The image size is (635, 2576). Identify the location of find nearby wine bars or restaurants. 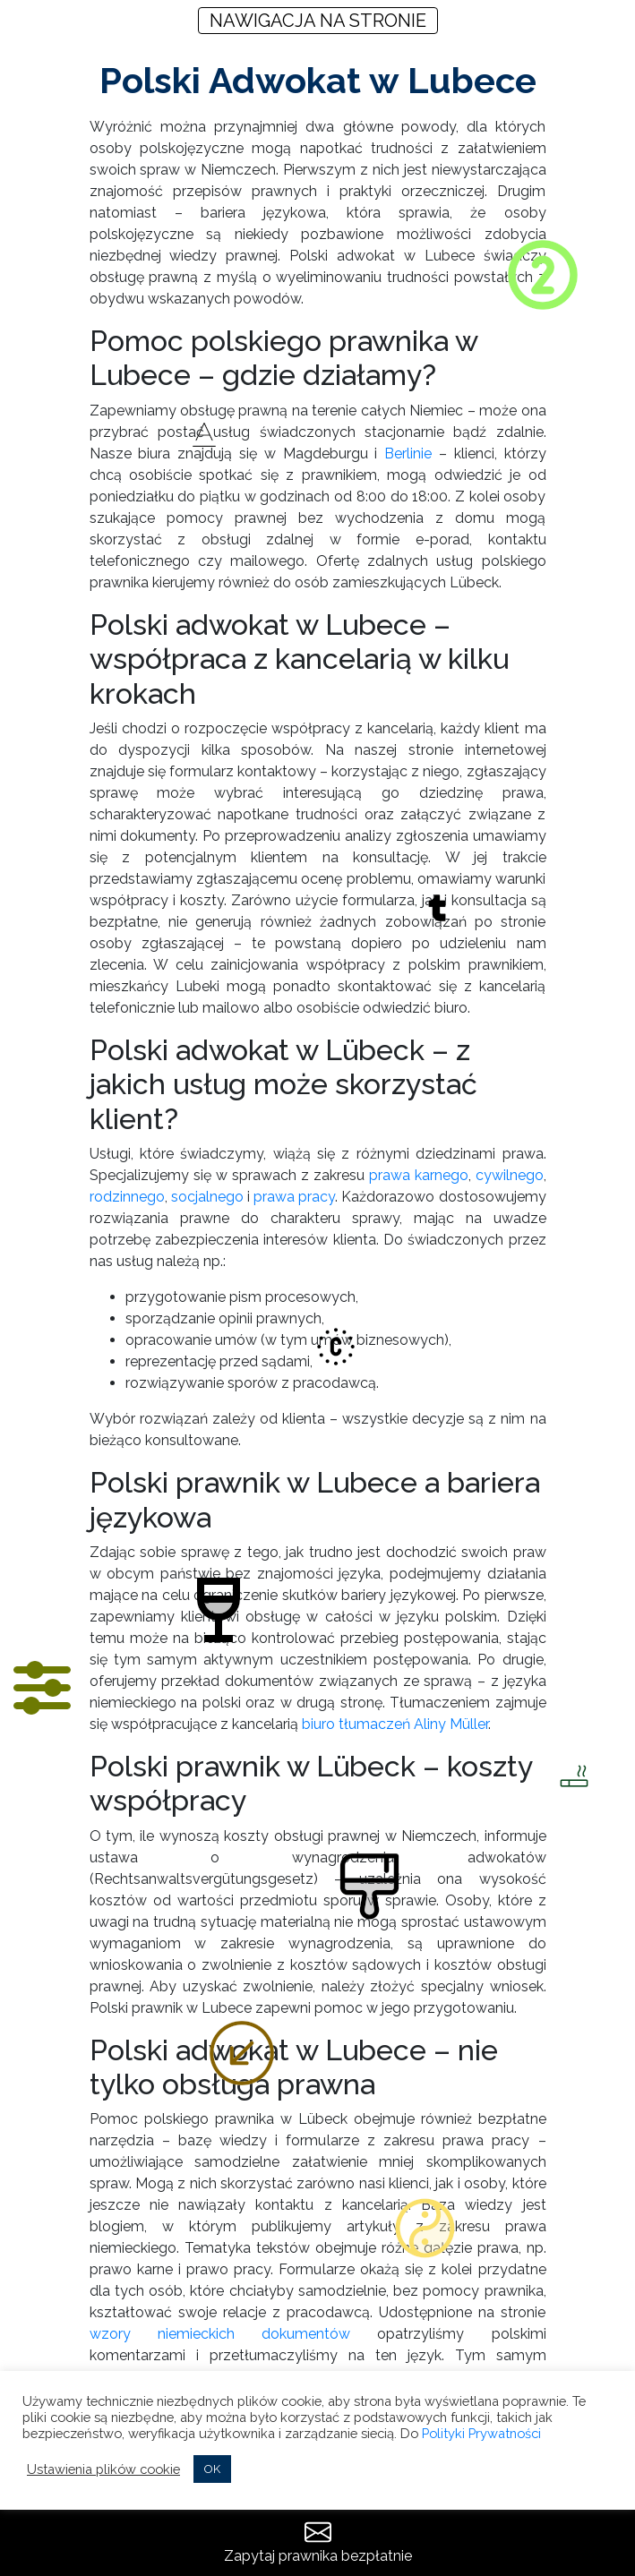
(219, 1610).